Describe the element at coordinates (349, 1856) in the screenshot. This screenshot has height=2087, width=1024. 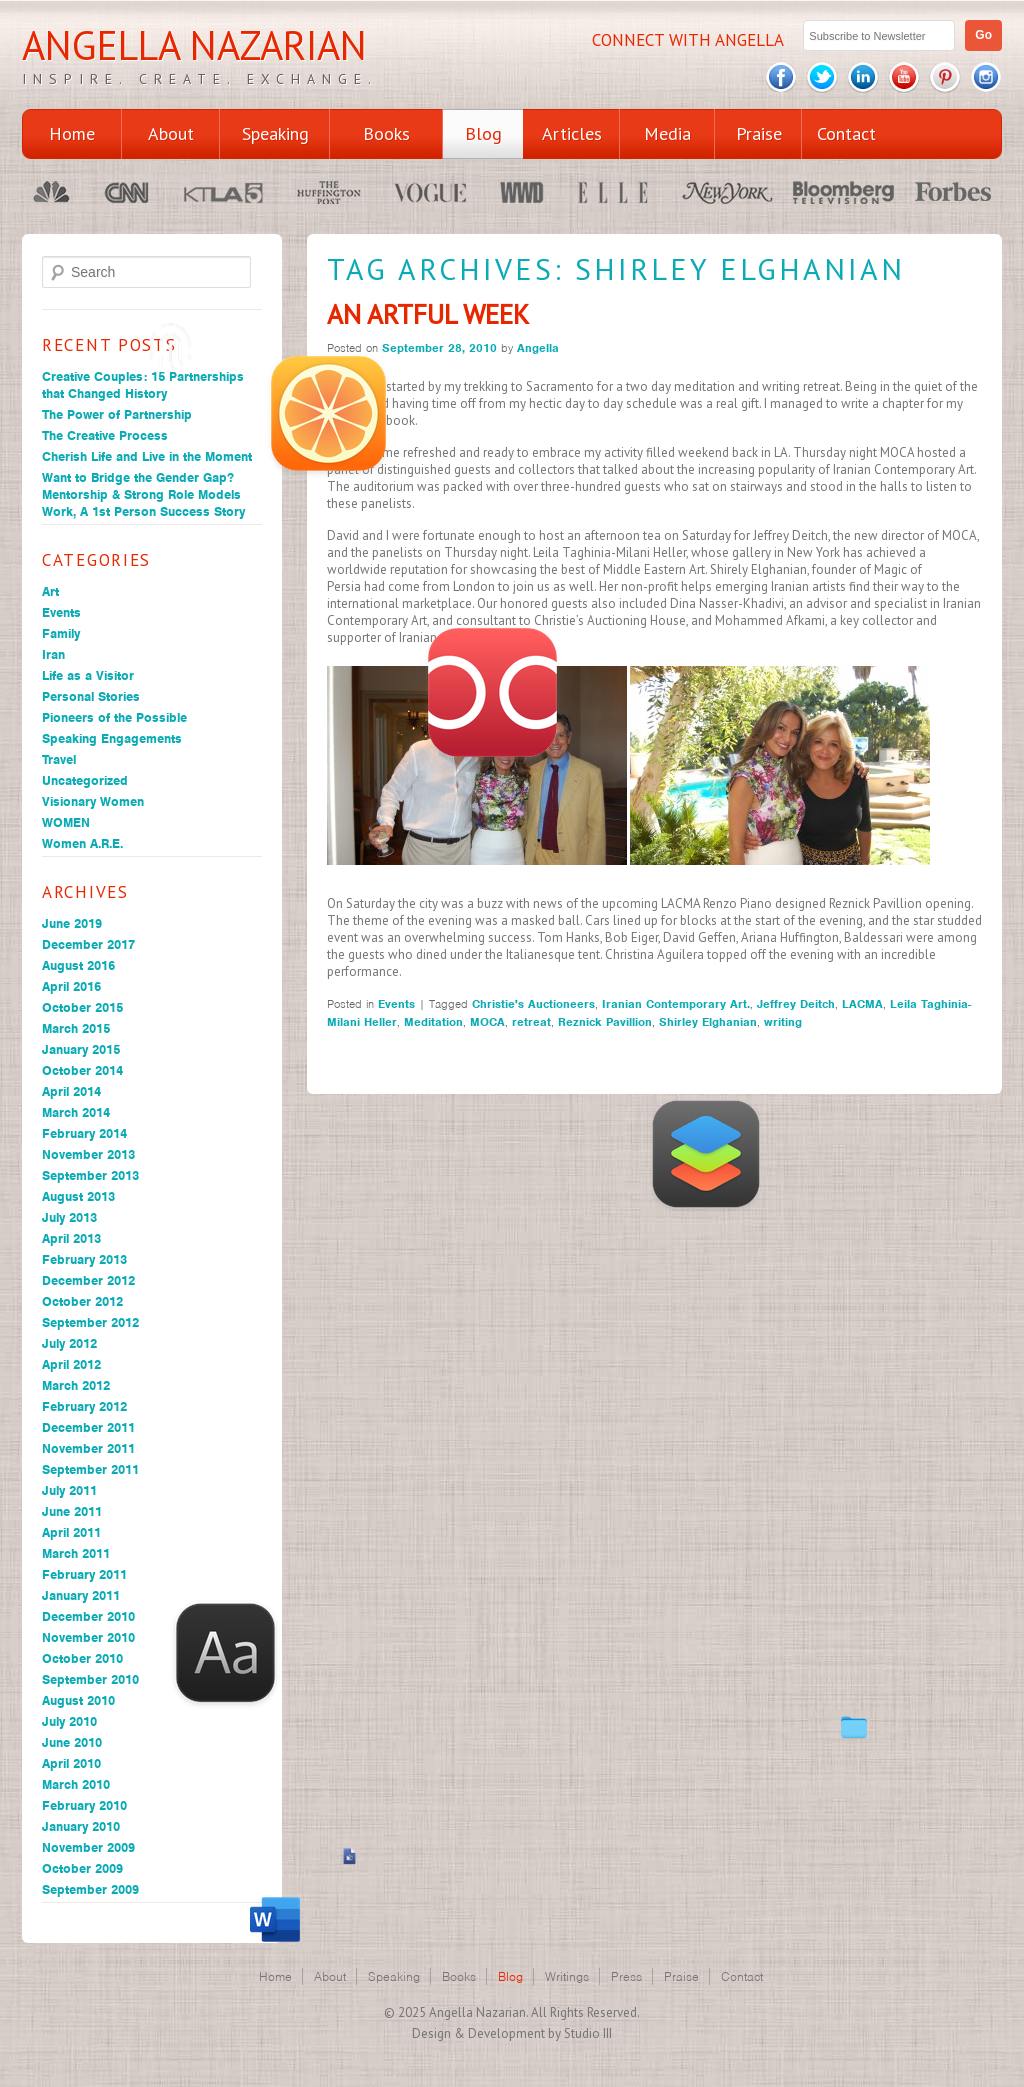
I see `a DWG file containing CAD or 3D drawing data` at that location.